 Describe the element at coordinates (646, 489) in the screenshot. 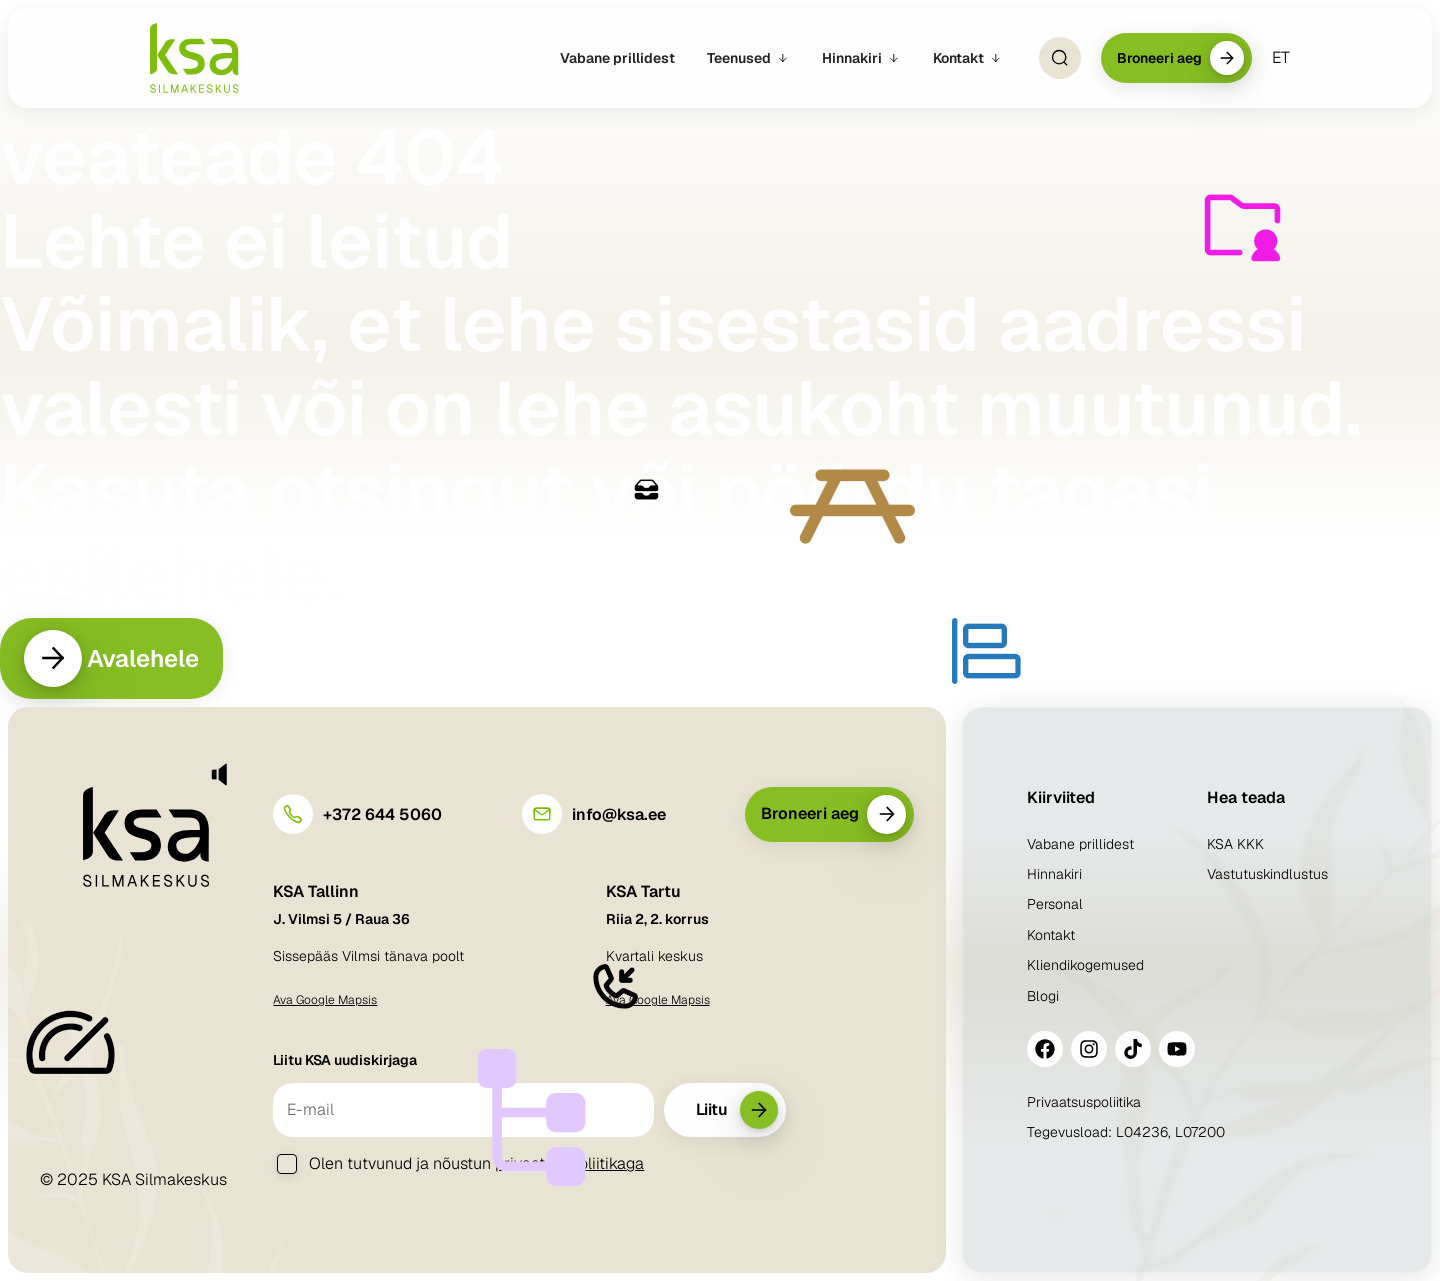

I see `view all inbox messages` at that location.